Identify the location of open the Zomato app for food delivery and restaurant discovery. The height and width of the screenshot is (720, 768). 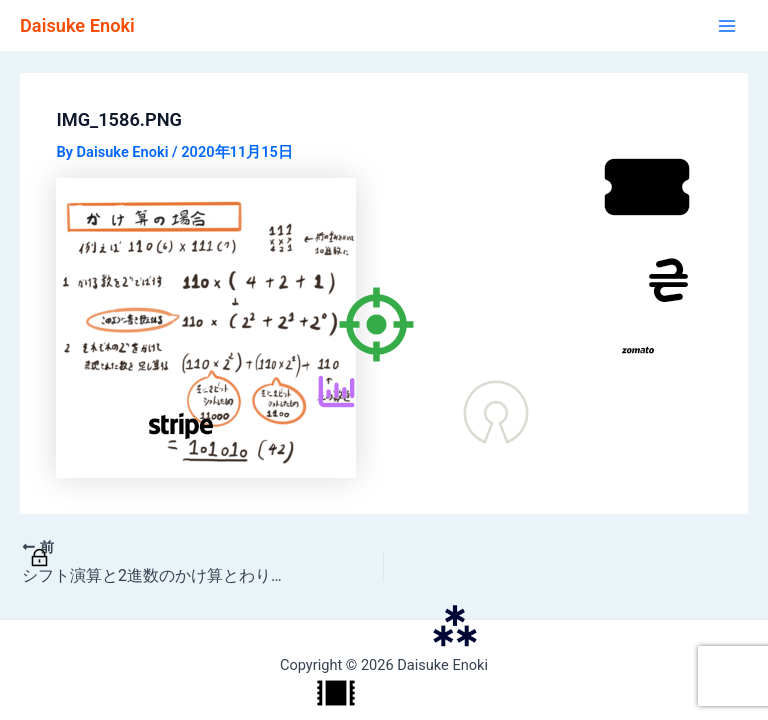
(638, 350).